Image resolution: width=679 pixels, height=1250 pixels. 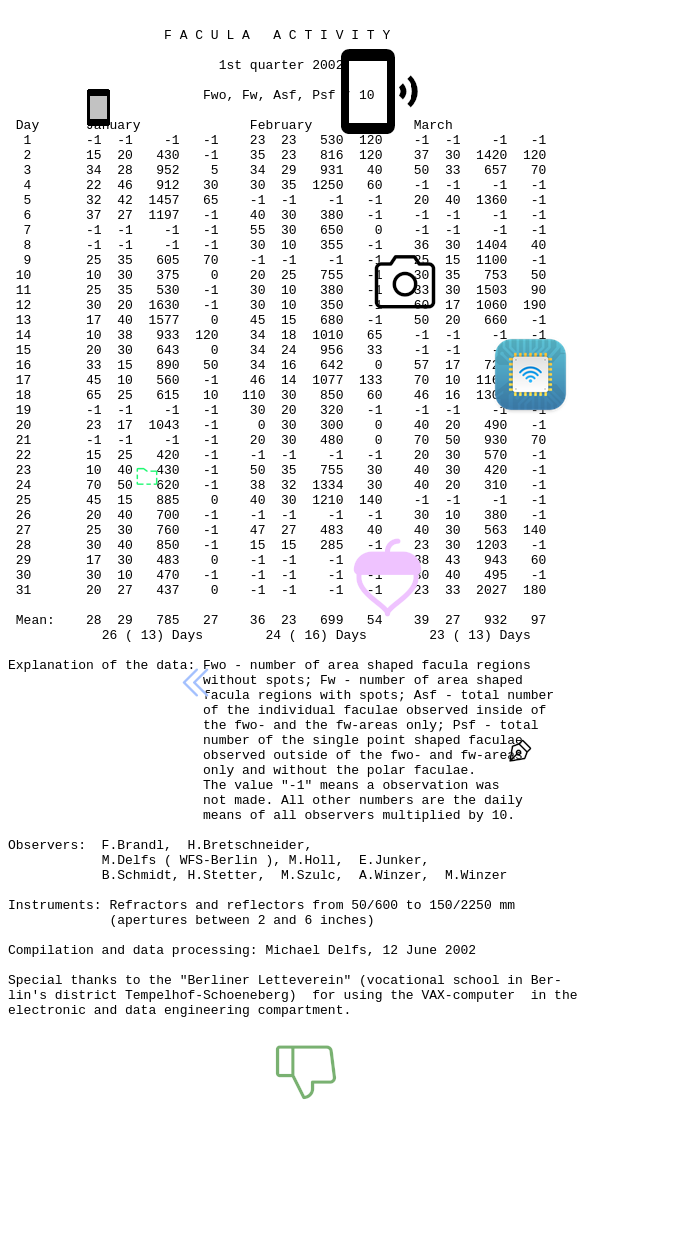 What do you see at coordinates (530, 374) in the screenshot?
I see `view network adapter settings` at bounding box center [530, 374].